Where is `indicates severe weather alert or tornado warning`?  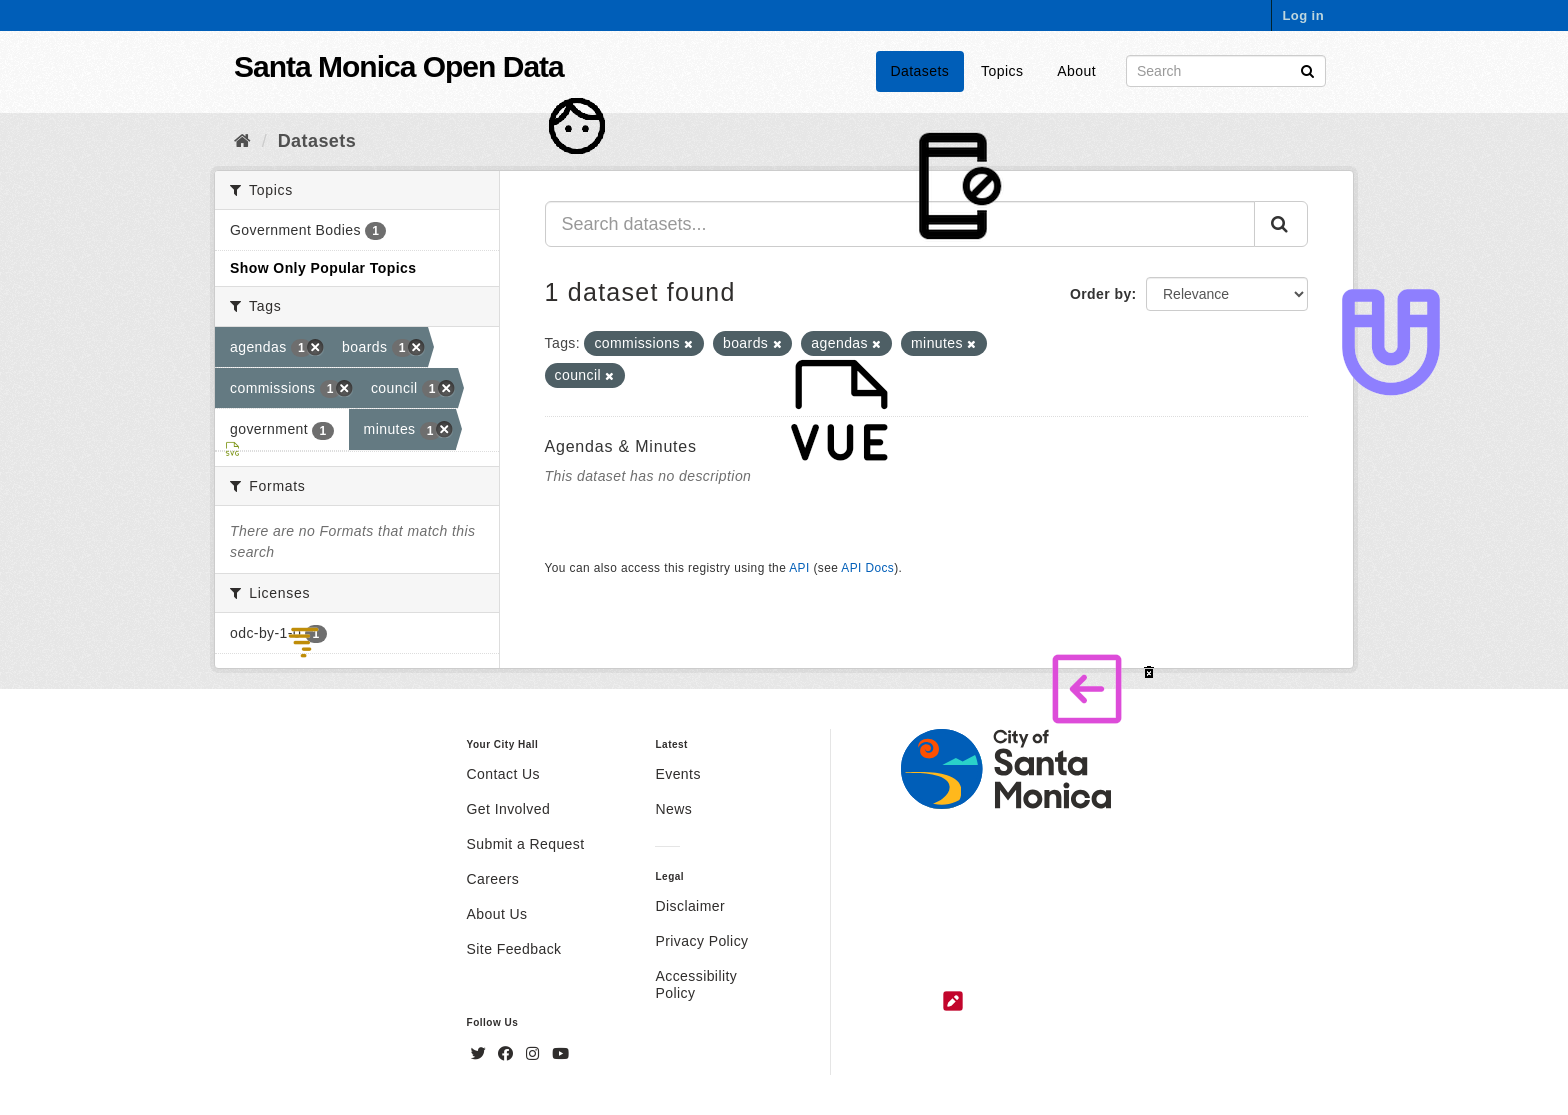 indicates severe weather alert or tornado warning is located at coordinates (303, 642).